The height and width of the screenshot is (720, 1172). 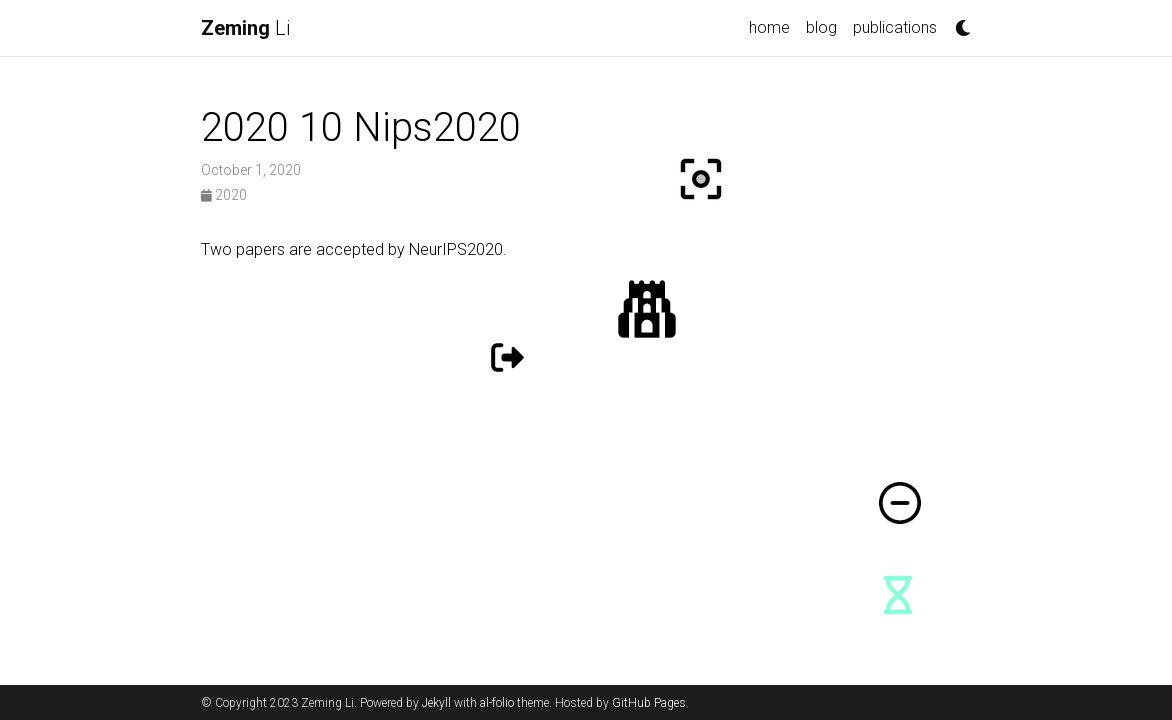 I want to click on indicates loading or processing in progress, so click(x=898, y=595).